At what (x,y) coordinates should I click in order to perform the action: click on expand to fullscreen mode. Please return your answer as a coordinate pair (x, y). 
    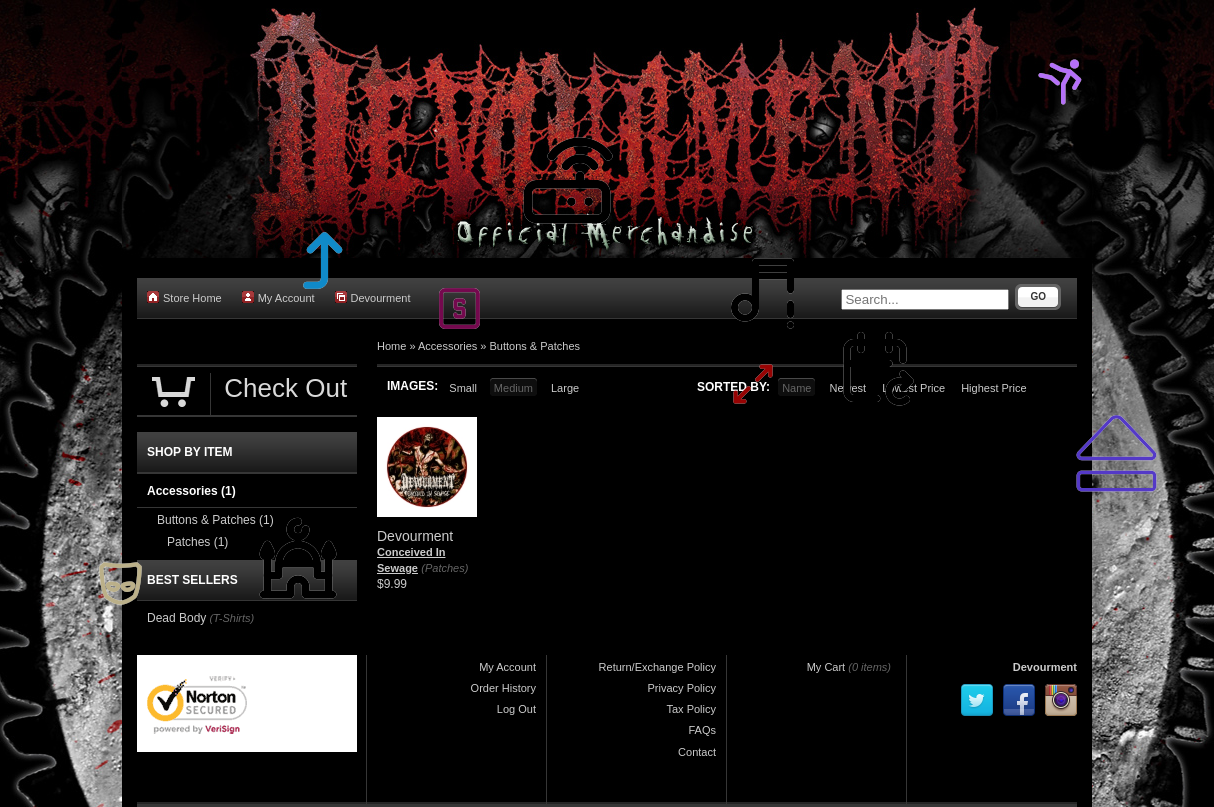
    Looking at the image, I should click on (753, 384).